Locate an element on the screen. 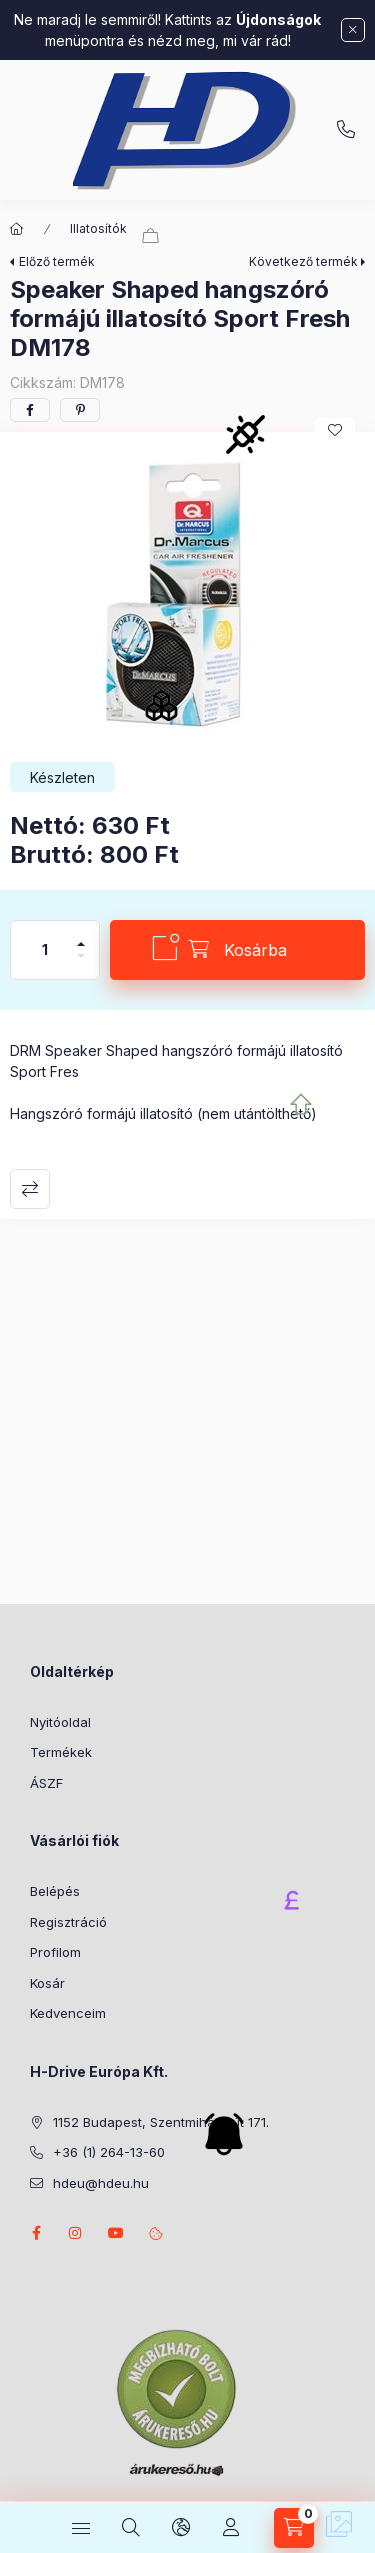 The width and height of the screenshot is (375, 2553). upload a file or content is located at coordinates (301, 1105).